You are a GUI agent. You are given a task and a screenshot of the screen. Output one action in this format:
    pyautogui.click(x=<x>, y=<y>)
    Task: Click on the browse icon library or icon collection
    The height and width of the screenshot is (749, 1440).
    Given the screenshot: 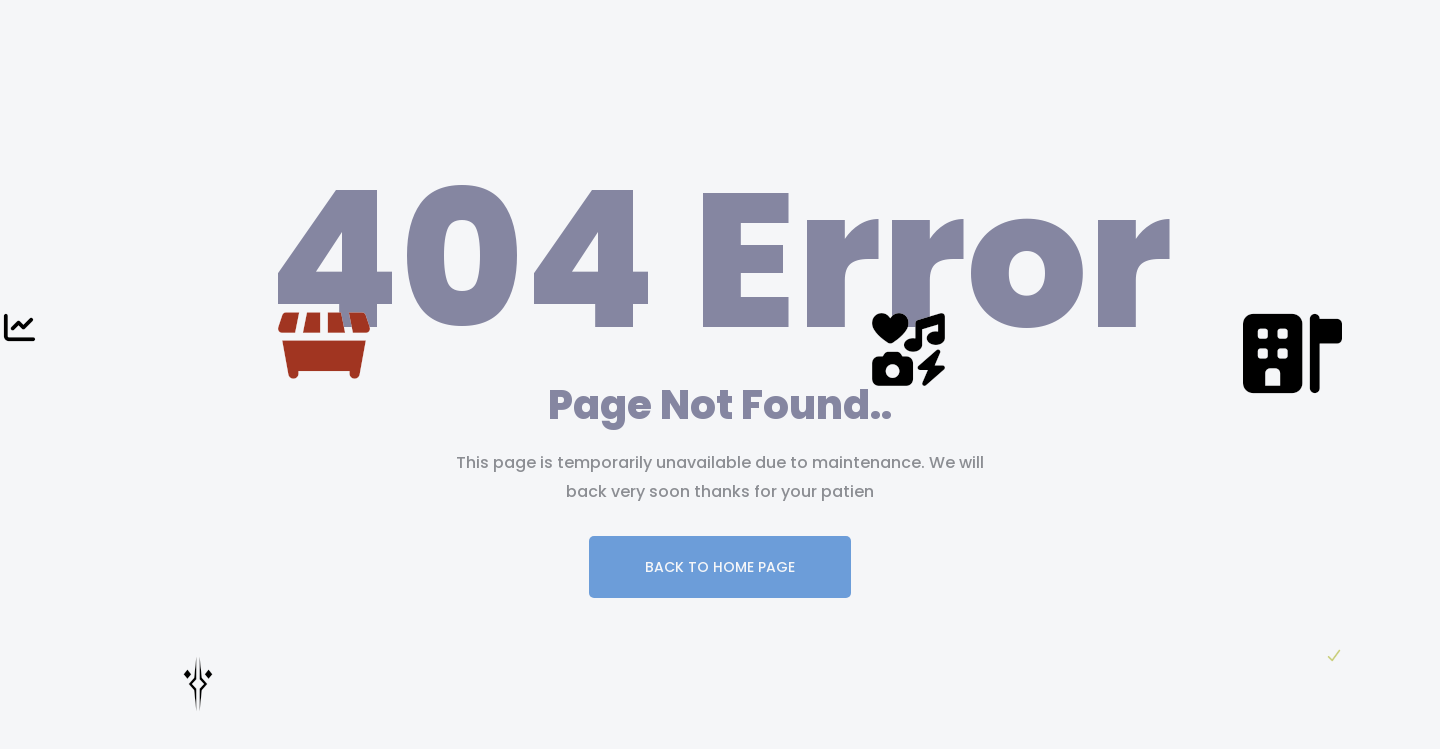 What is the action you would take?
    pyautogui.click(x=908, y=349)
    